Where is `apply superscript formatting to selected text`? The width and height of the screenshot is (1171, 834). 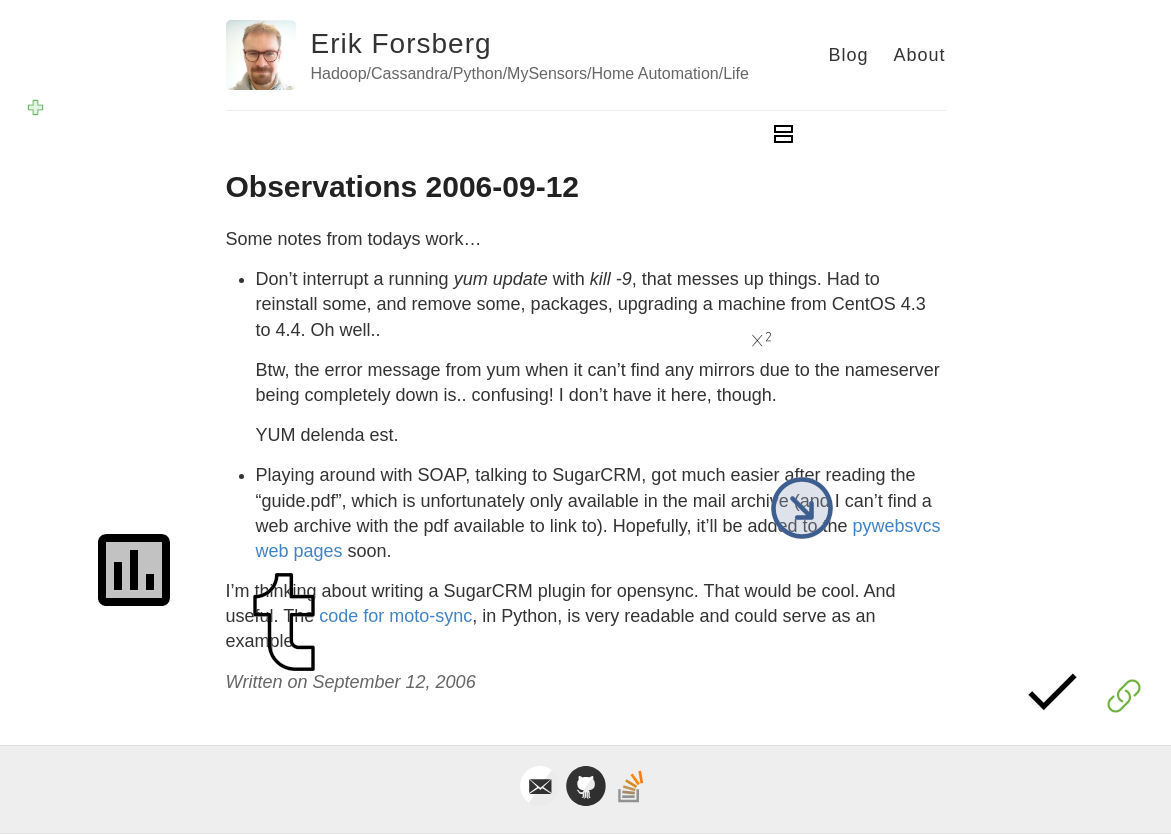 apply superscript formatting to selected text is located at coordinates (760, 339).